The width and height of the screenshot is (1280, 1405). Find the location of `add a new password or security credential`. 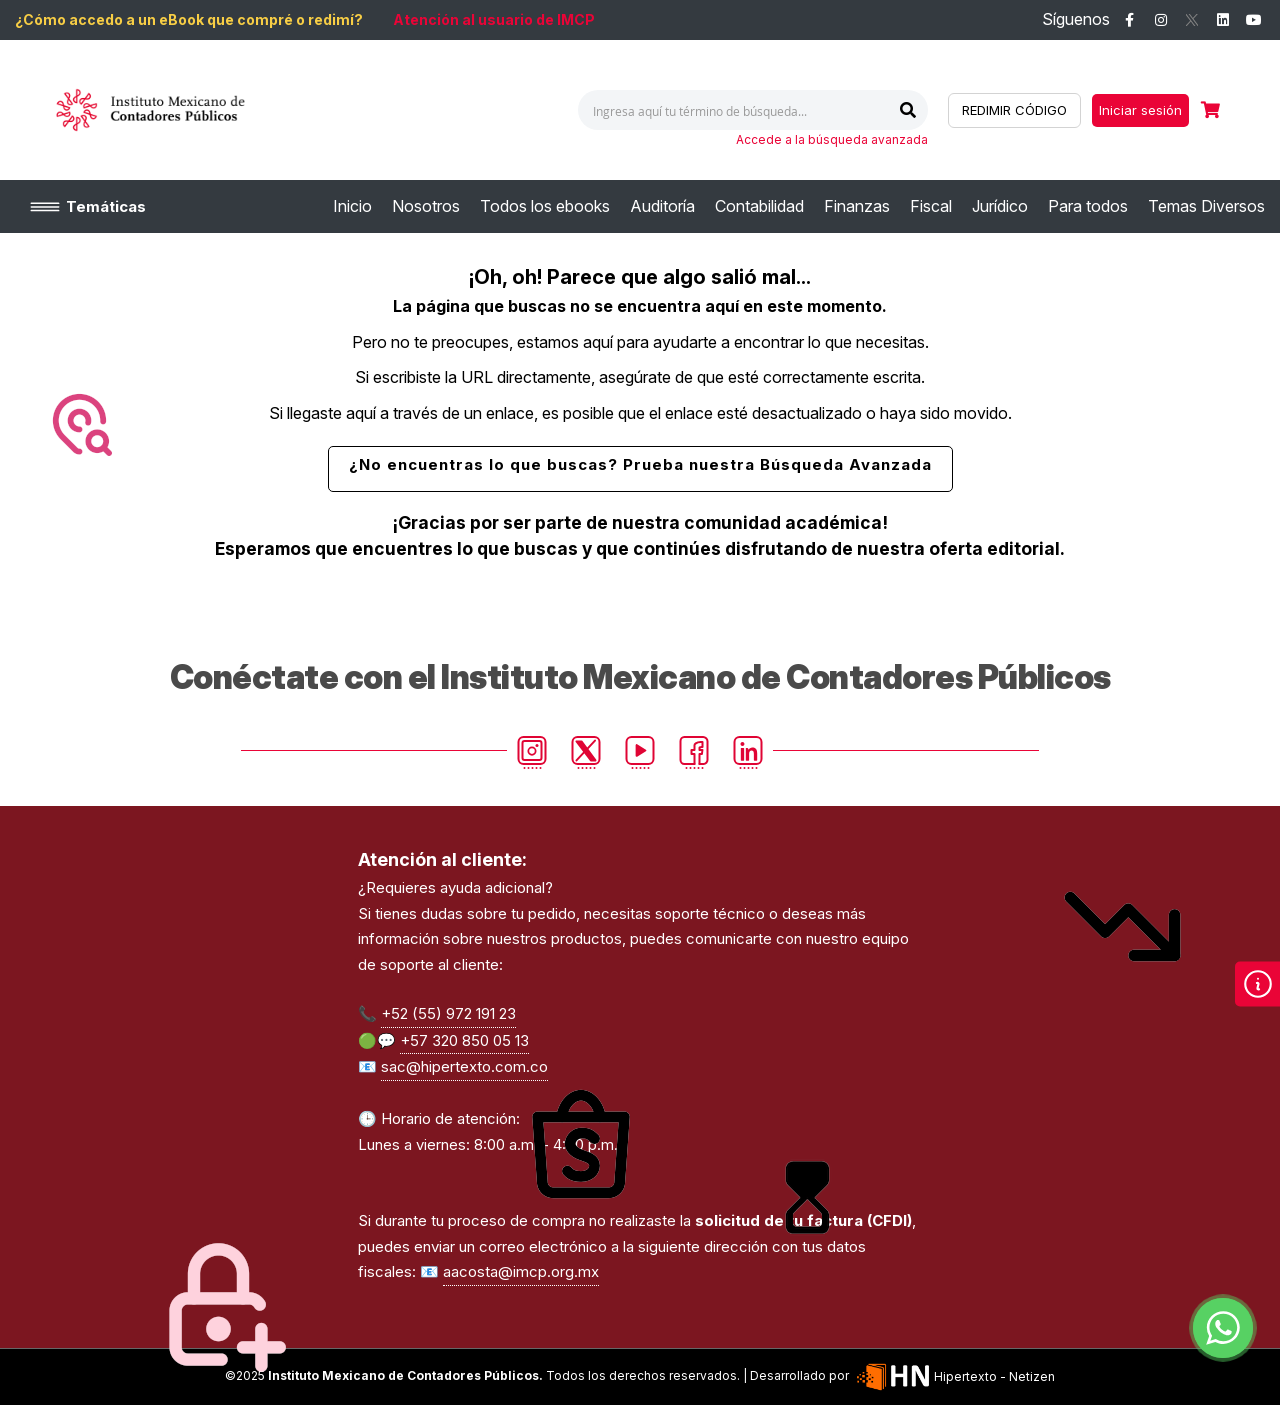

add a new password or security credential is located at coordinates (218, 1304).